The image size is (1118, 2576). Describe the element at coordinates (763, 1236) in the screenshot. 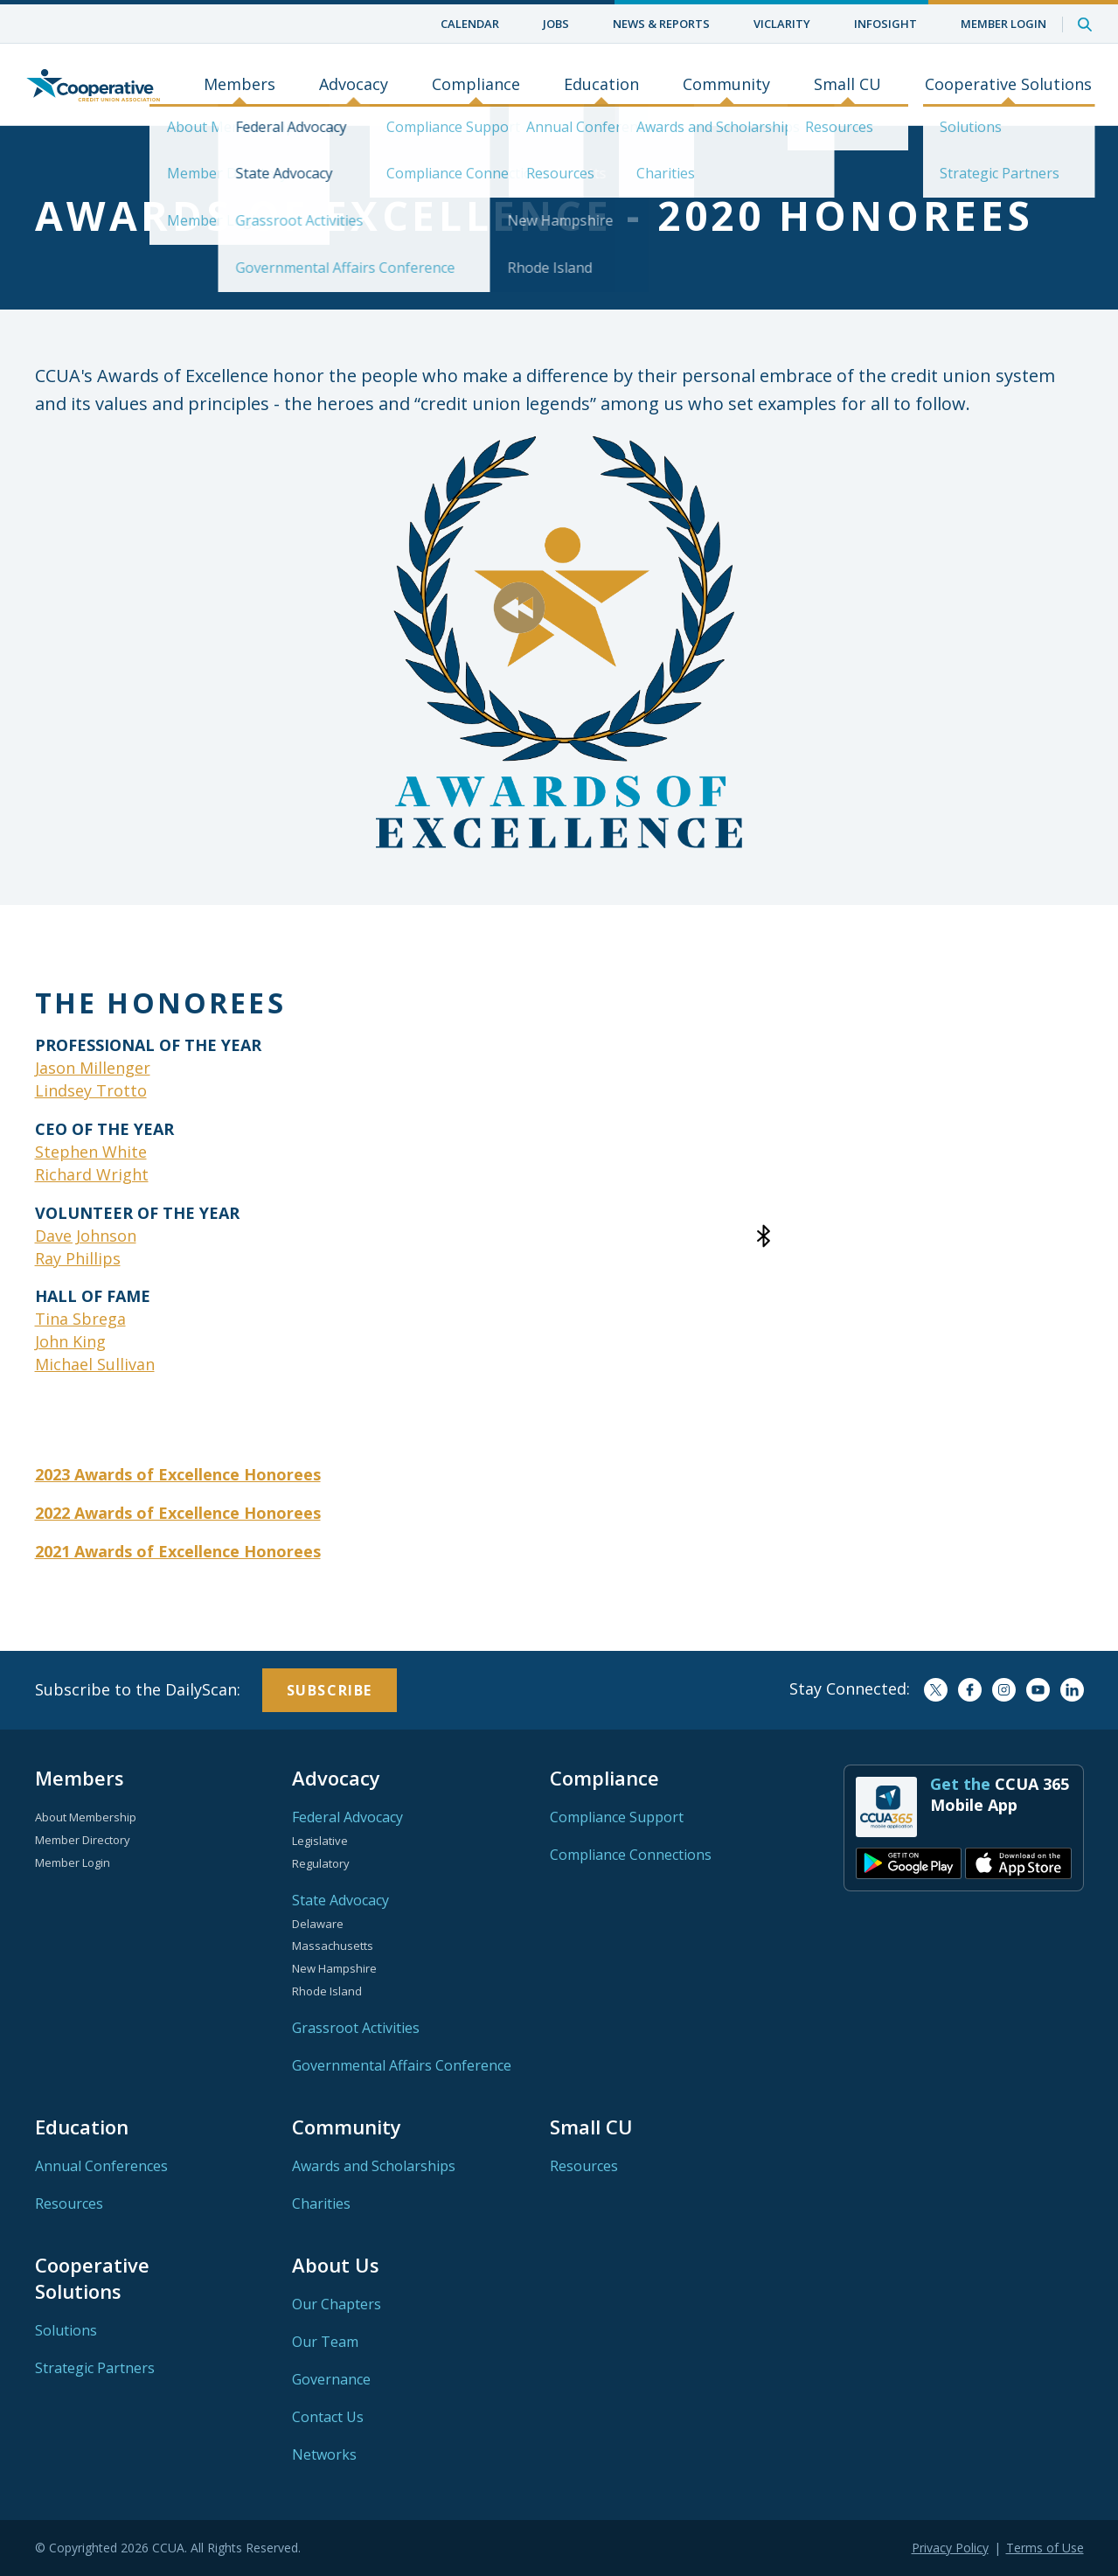

I see `toggle bluetooth connectivity on or off` at that location.